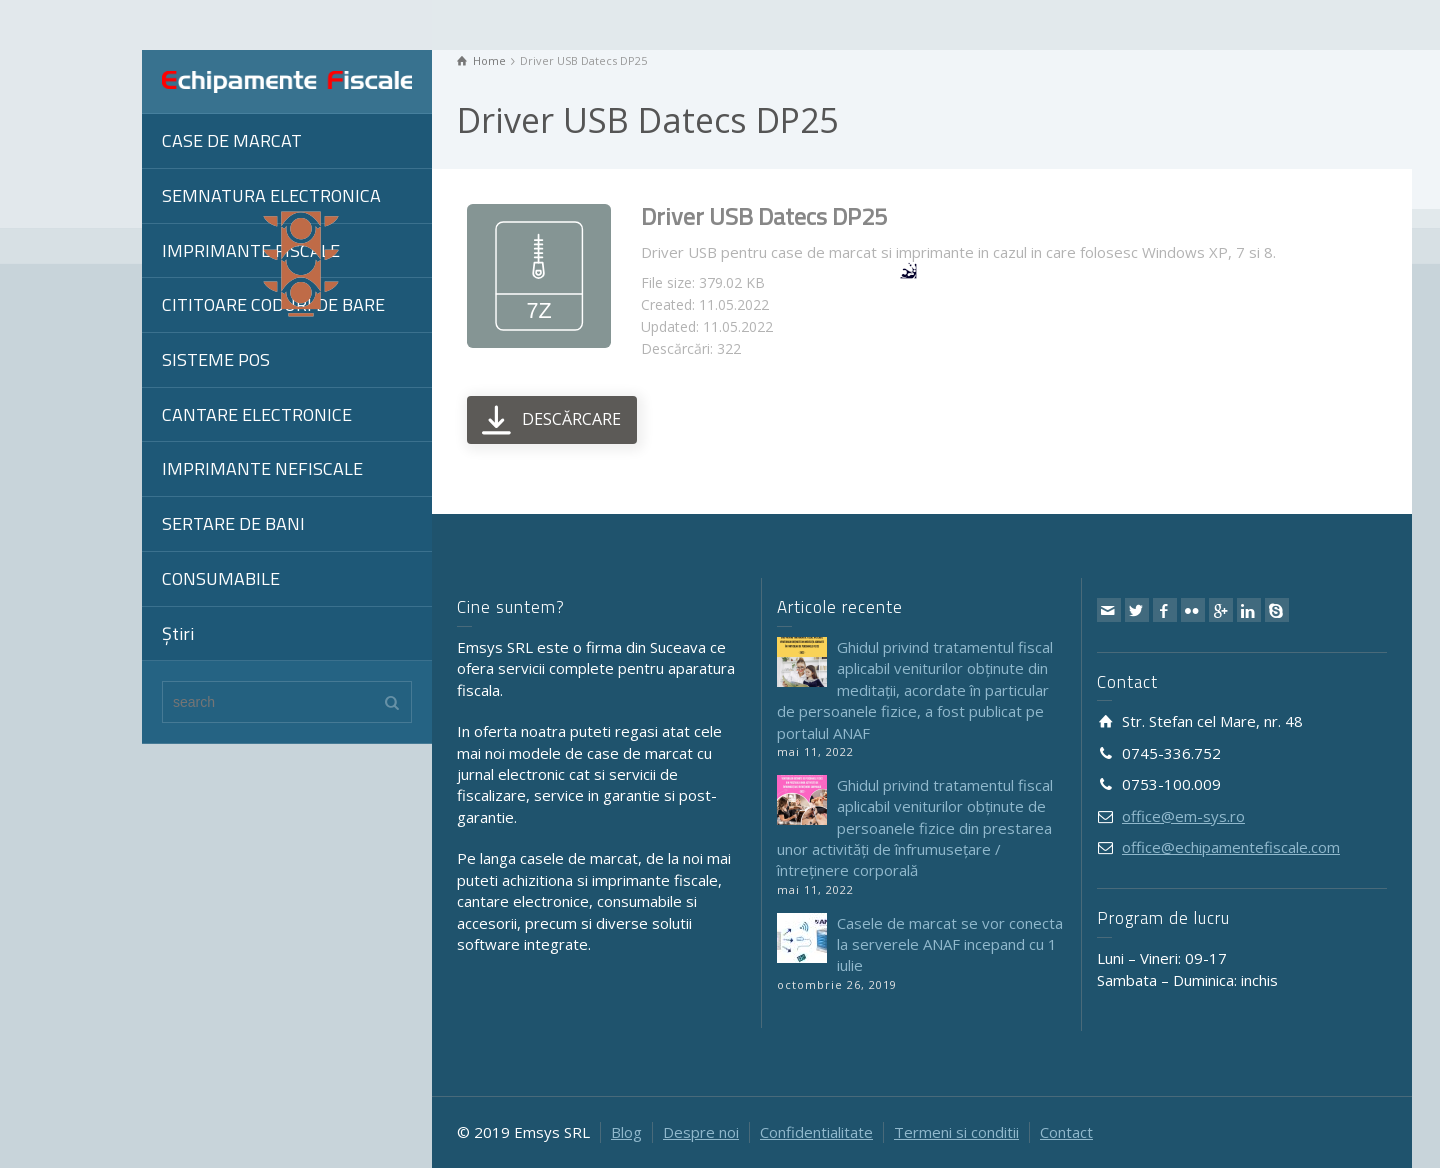 This screenshot has width=1440, height=1168. Describe the element at coordinates (301, 264) in the screenshot. I see `indicates ready status or go signal` at that location.